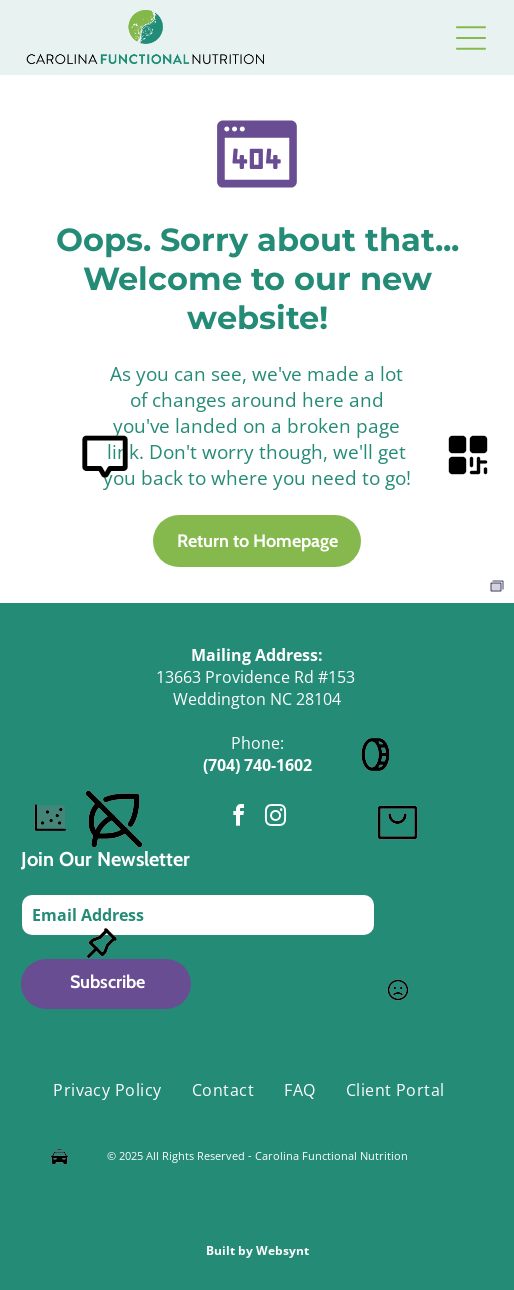 Image resolution: width=514 pixels, height=1290 pixels. Describe the element at coordinates (101, 943) in the screenshot. I see `pin item to keep it visible` at that location.